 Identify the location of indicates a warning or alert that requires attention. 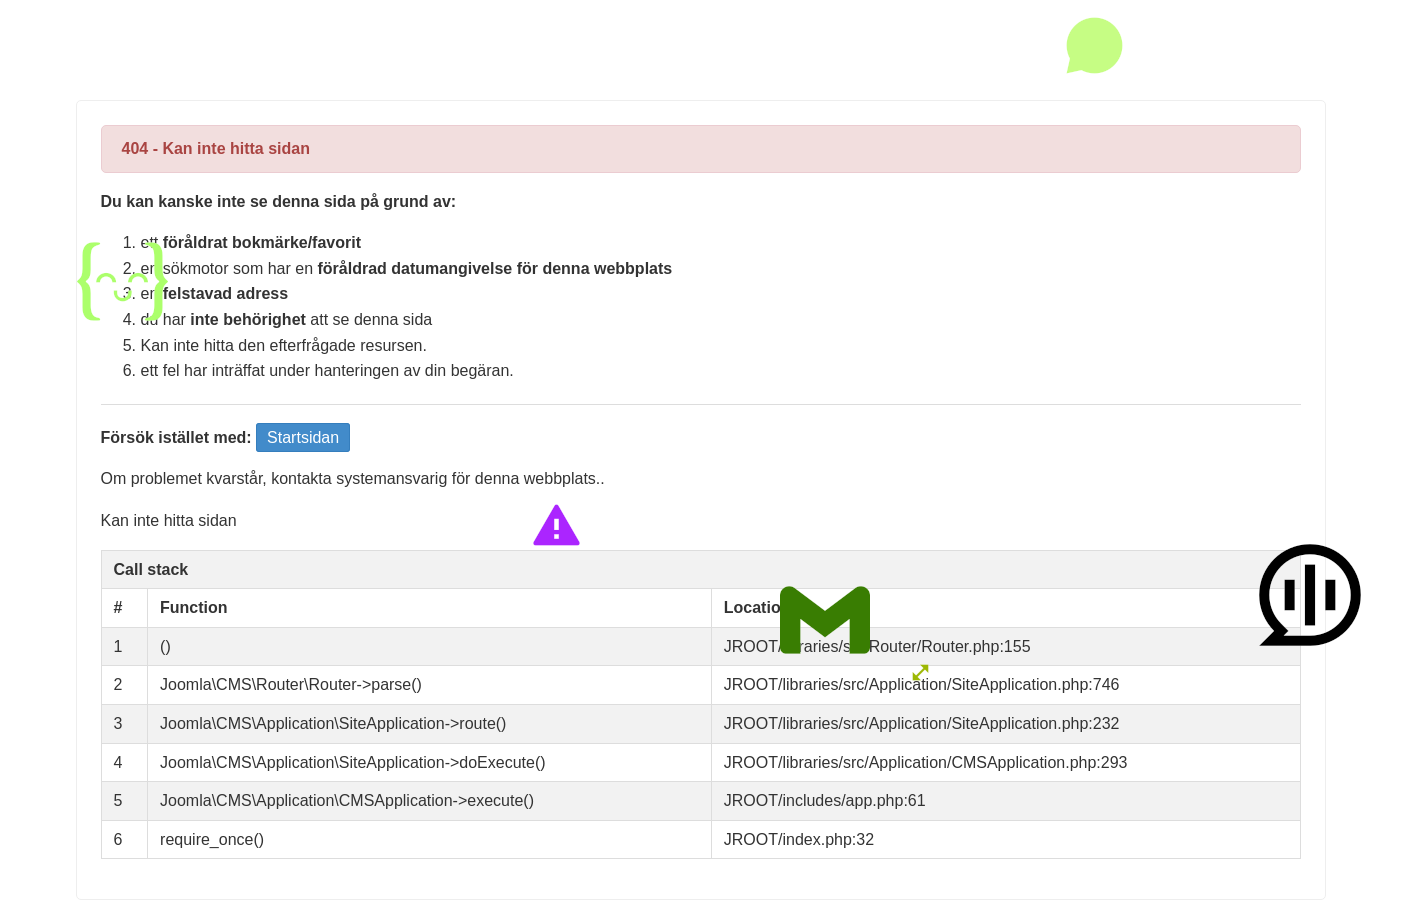
(556, 525).